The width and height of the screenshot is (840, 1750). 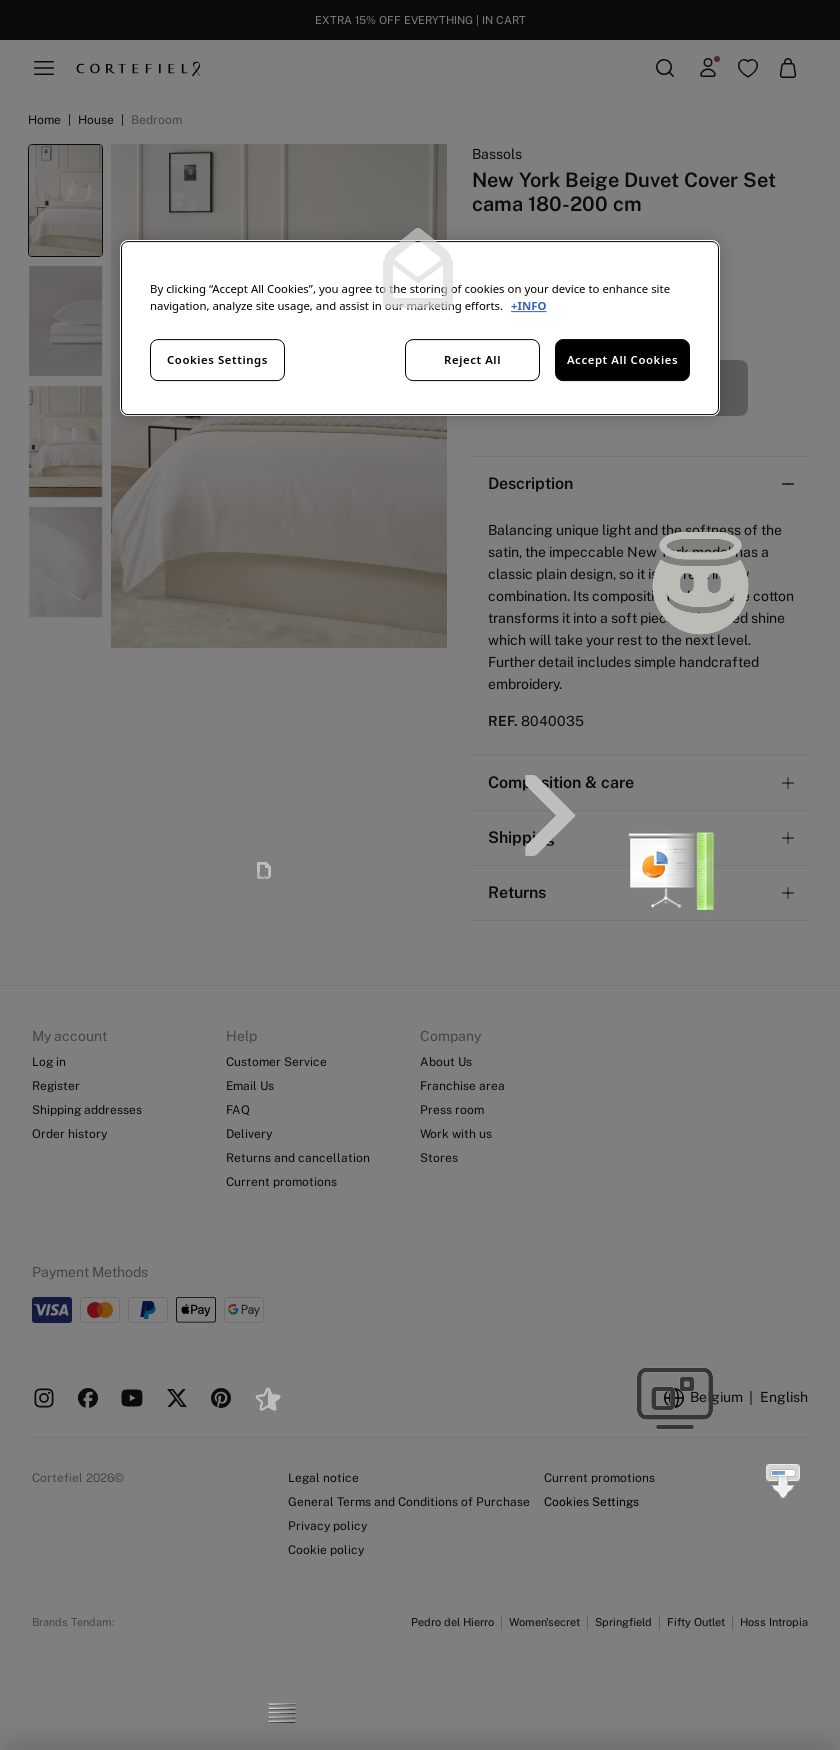 I want to click on justify text to fill both margins, so click(x=282, y=1713).